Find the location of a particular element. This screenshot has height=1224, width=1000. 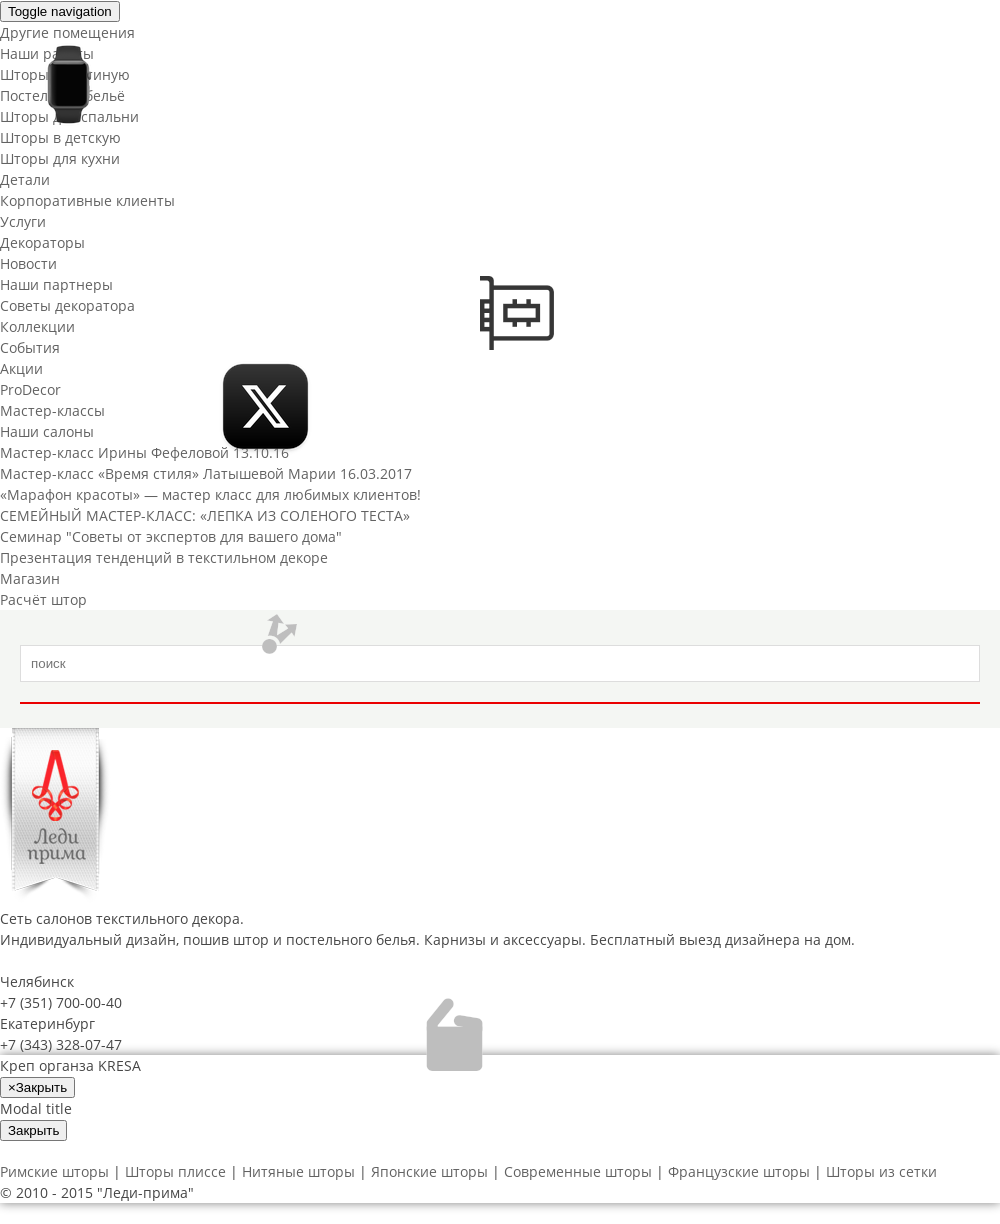

access firmware settings and updates is located at coordinates (517, 313).